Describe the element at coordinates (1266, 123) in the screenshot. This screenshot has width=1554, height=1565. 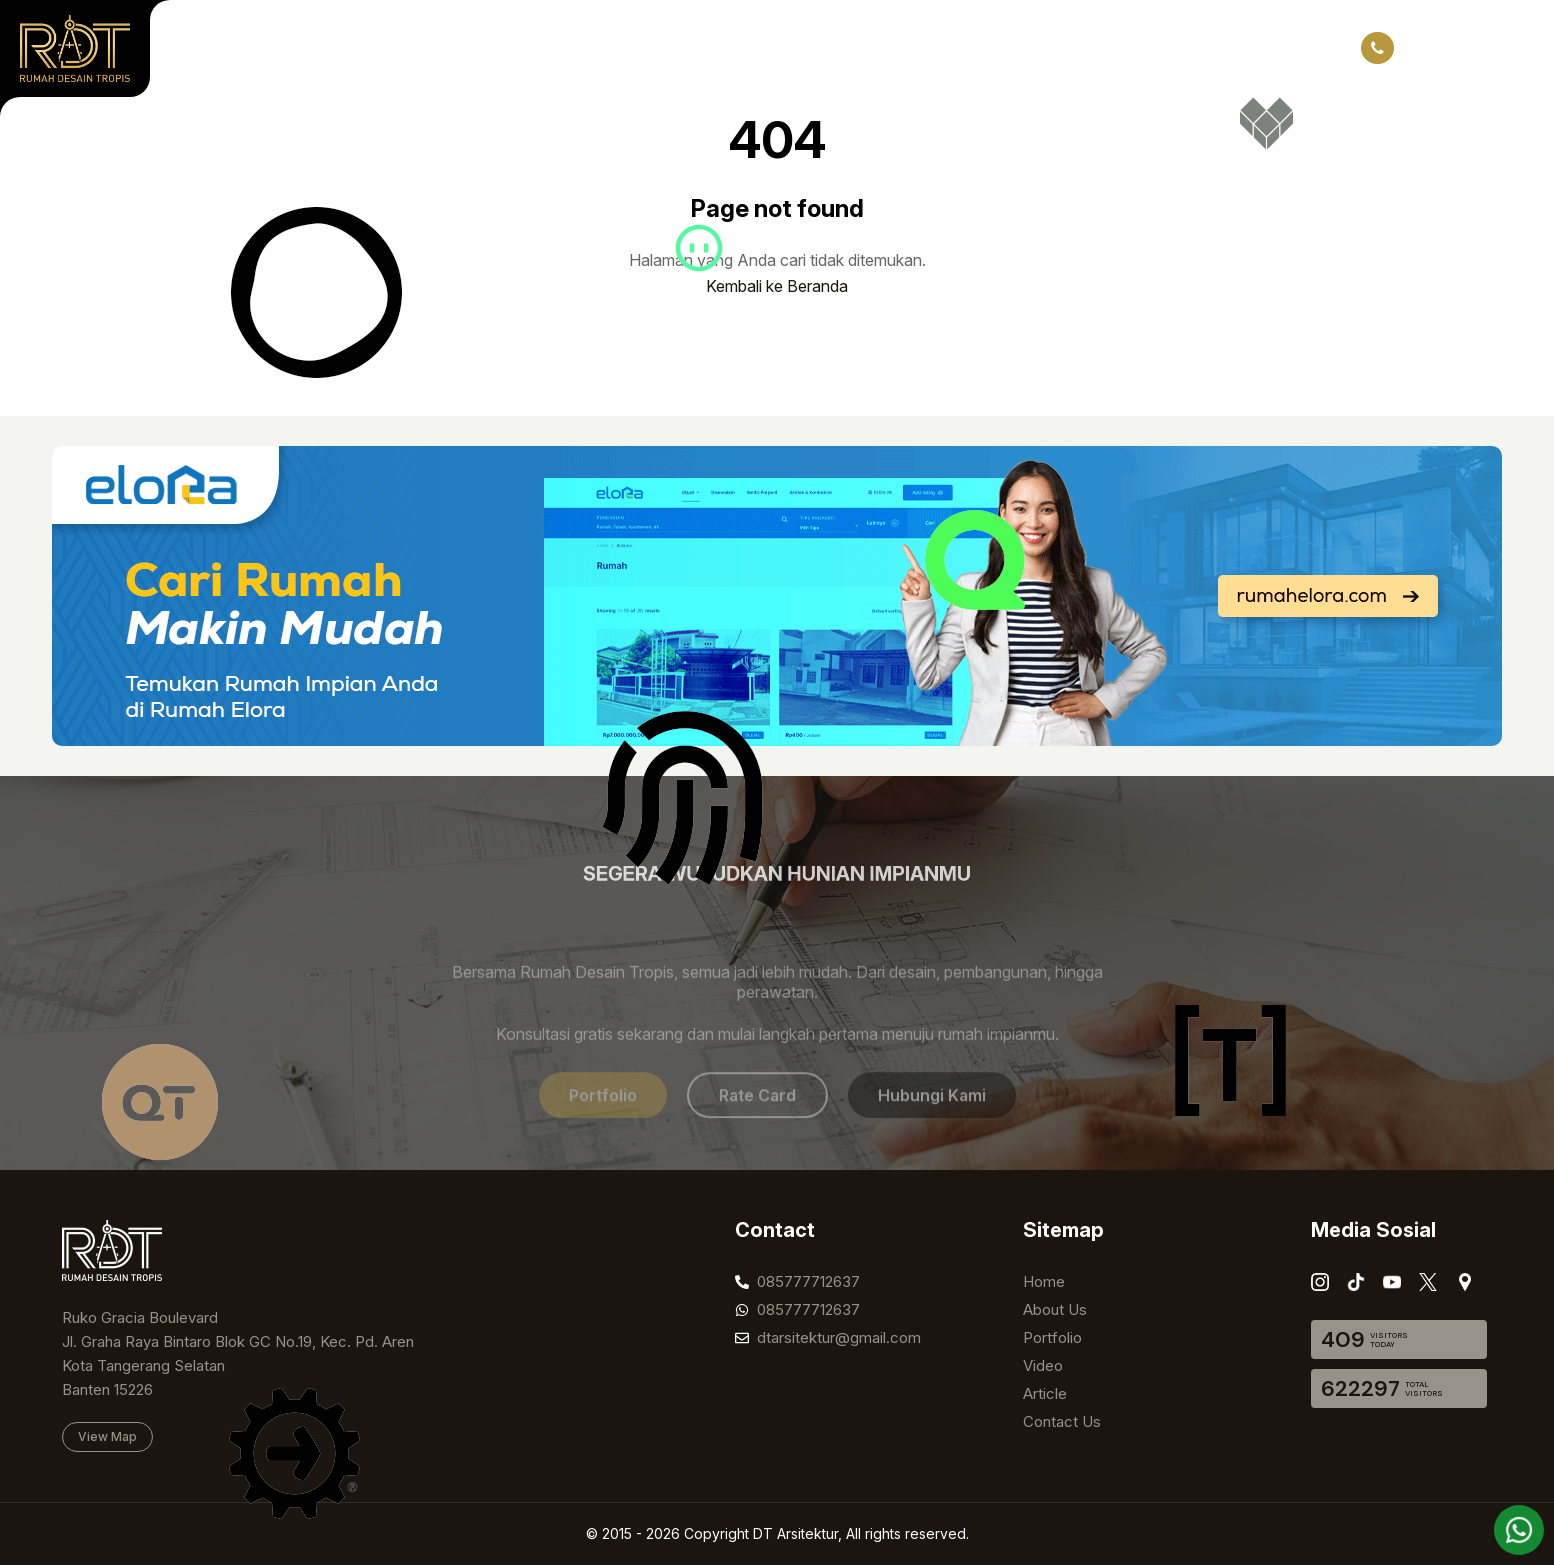
I see `bazel build system logo` at that location.